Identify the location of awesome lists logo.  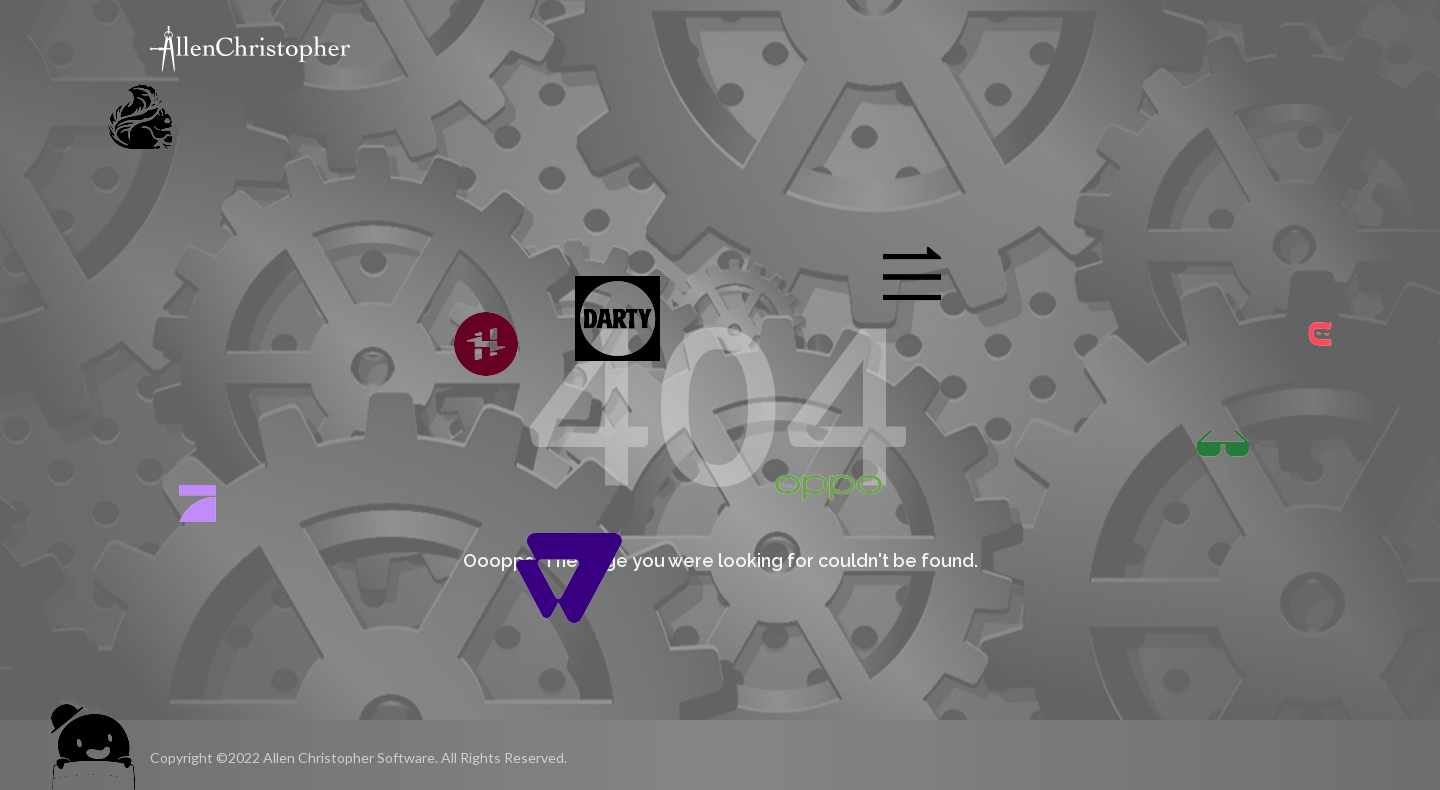
(1223, 443).